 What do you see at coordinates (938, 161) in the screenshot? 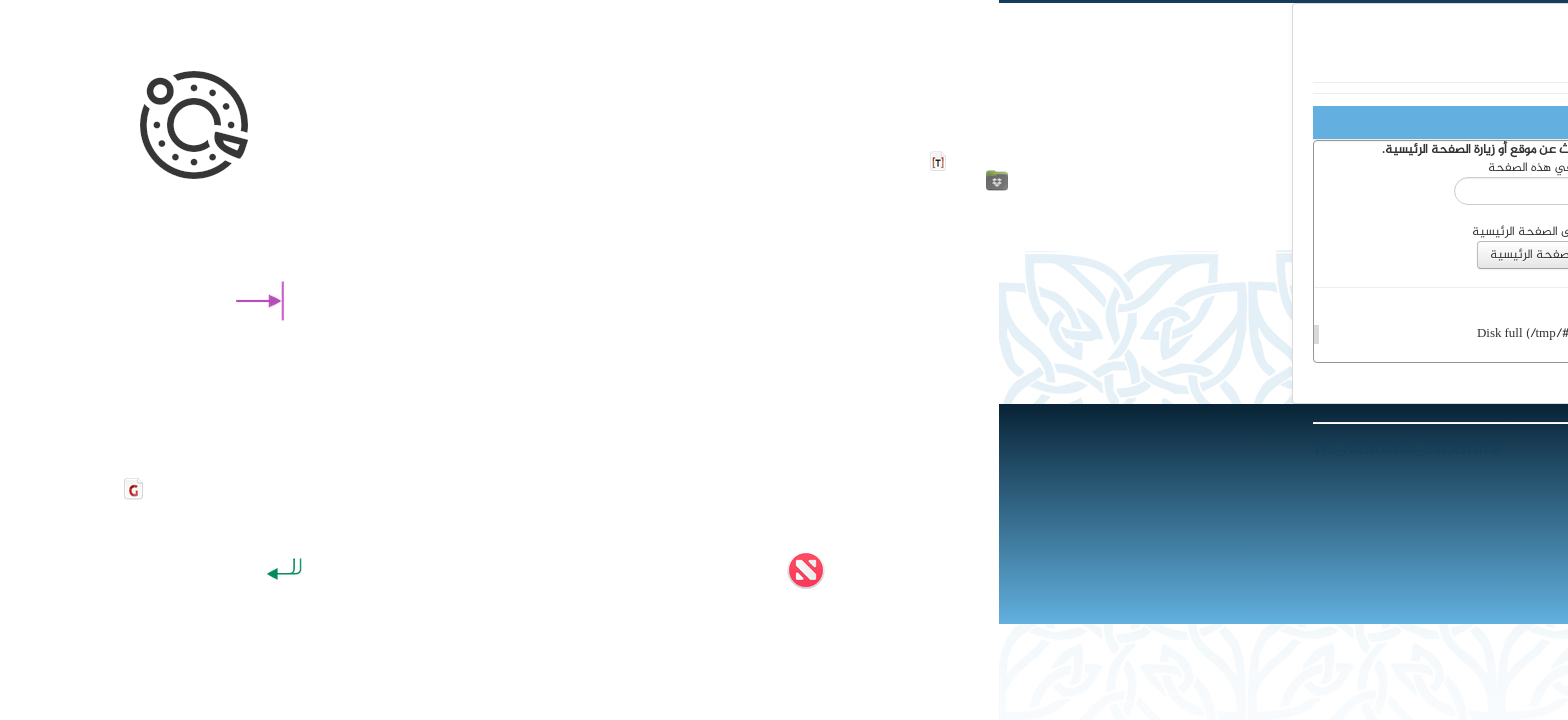
I see `a toml configuration file` at bounding box center [938, 161].